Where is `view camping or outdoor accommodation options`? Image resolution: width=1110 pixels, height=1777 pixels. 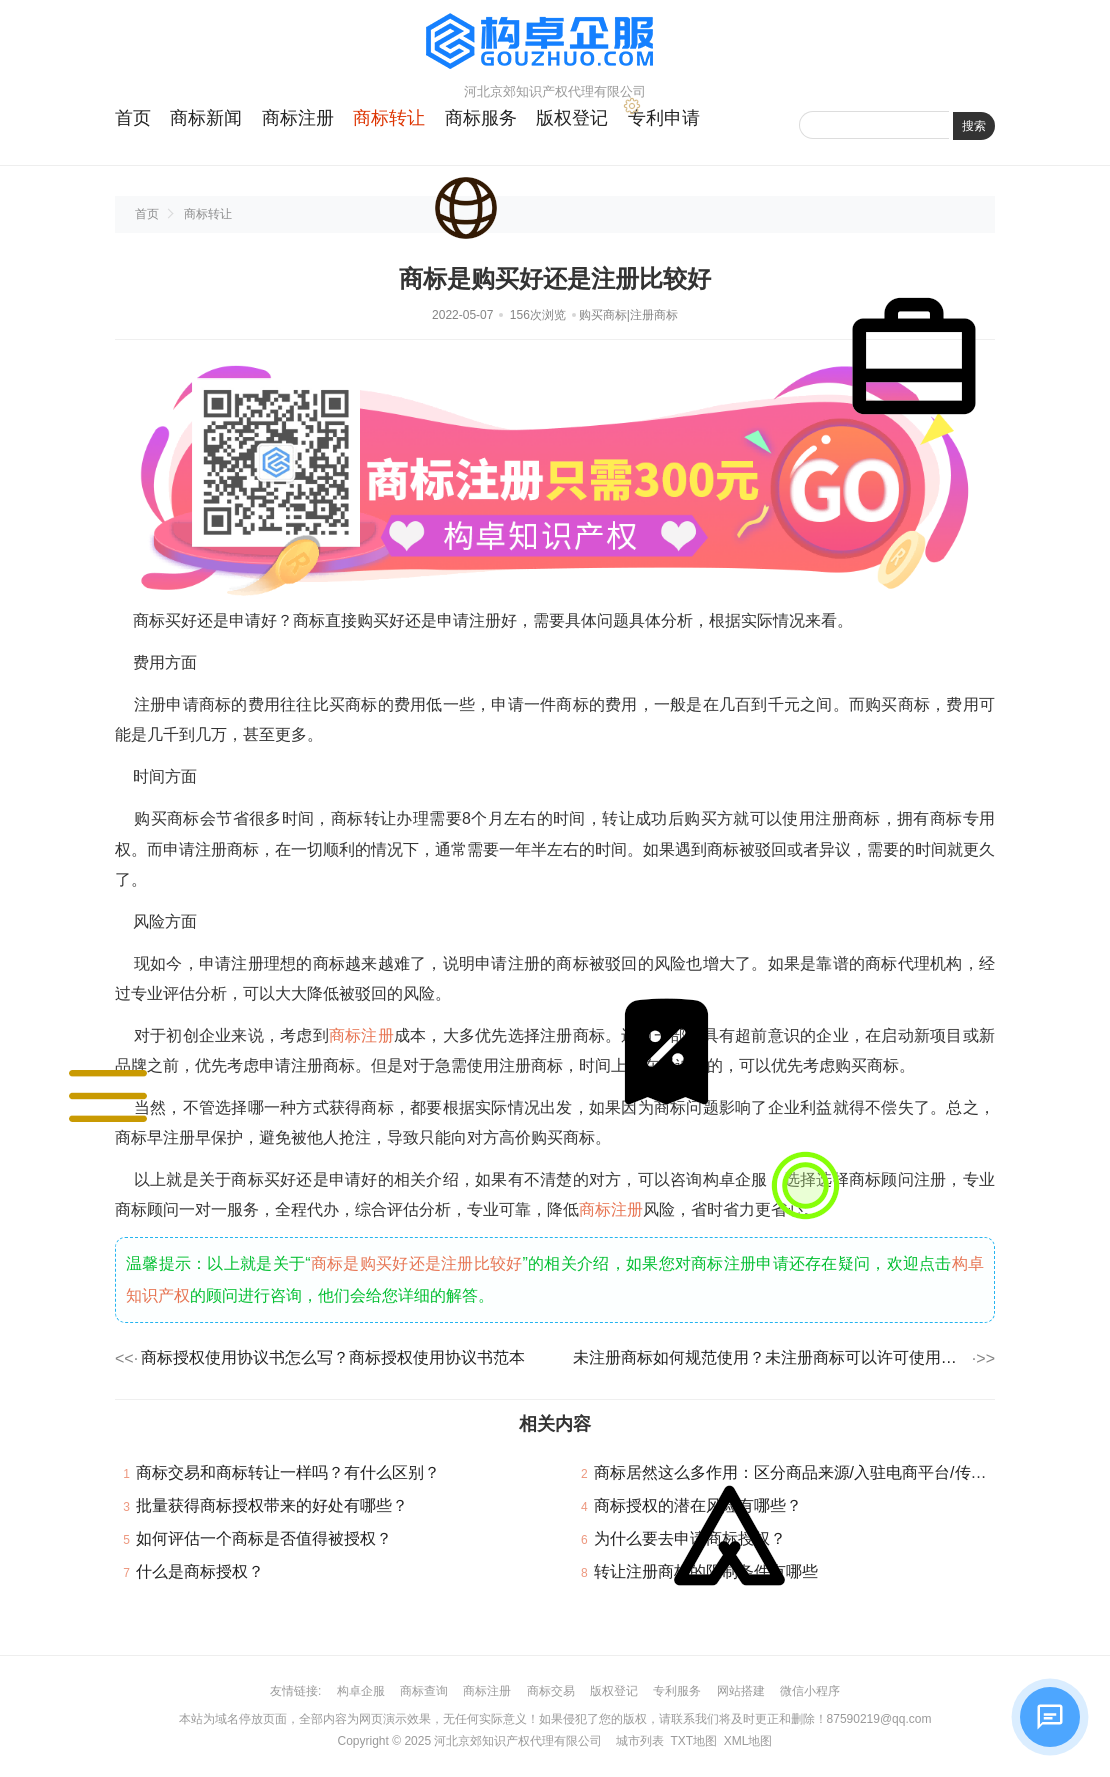 view camping or outdoor accommodation options is located at coordinates (729, 1535).